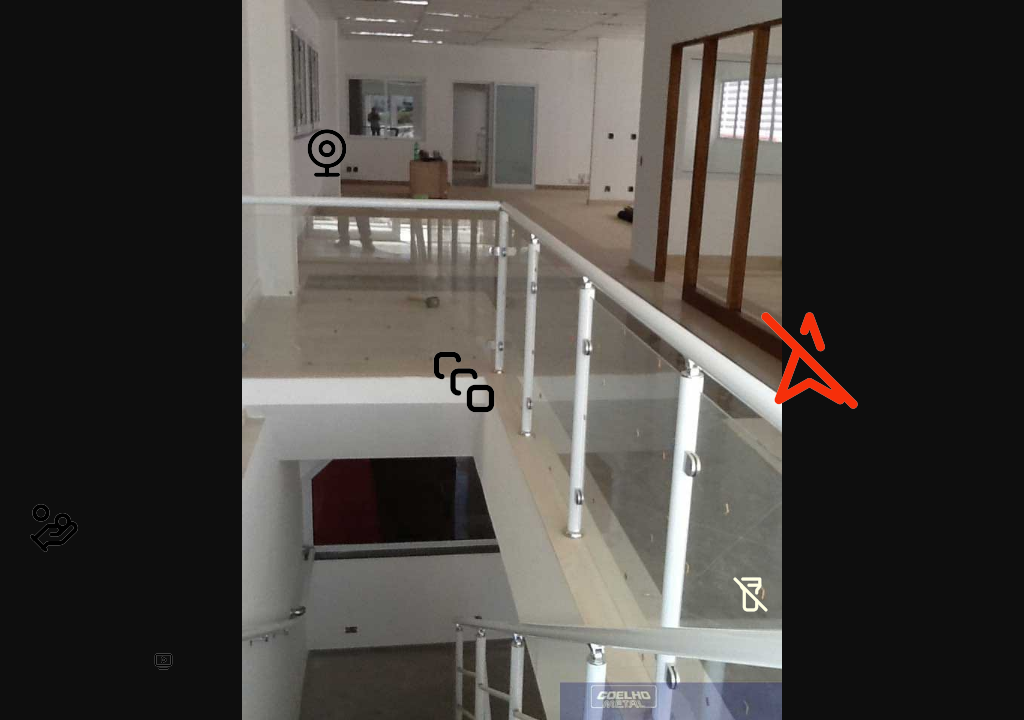 This screenshot has height=720, width=1024. I want to click on flashlight is currently off, so click(750, 594).